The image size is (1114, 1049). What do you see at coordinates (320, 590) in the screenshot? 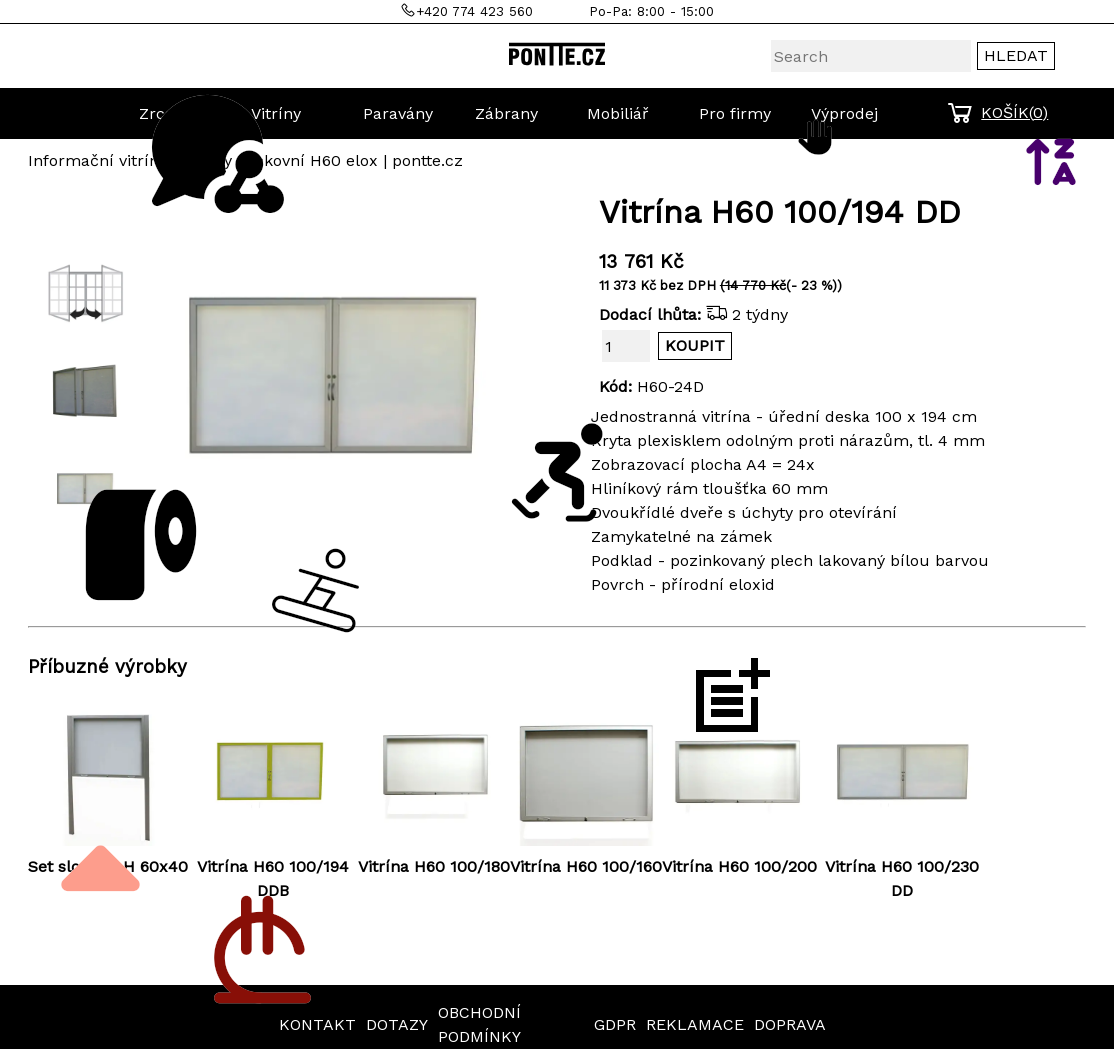
I see `access snowboarding or winter sports activities` at bounding box center [320, 590].